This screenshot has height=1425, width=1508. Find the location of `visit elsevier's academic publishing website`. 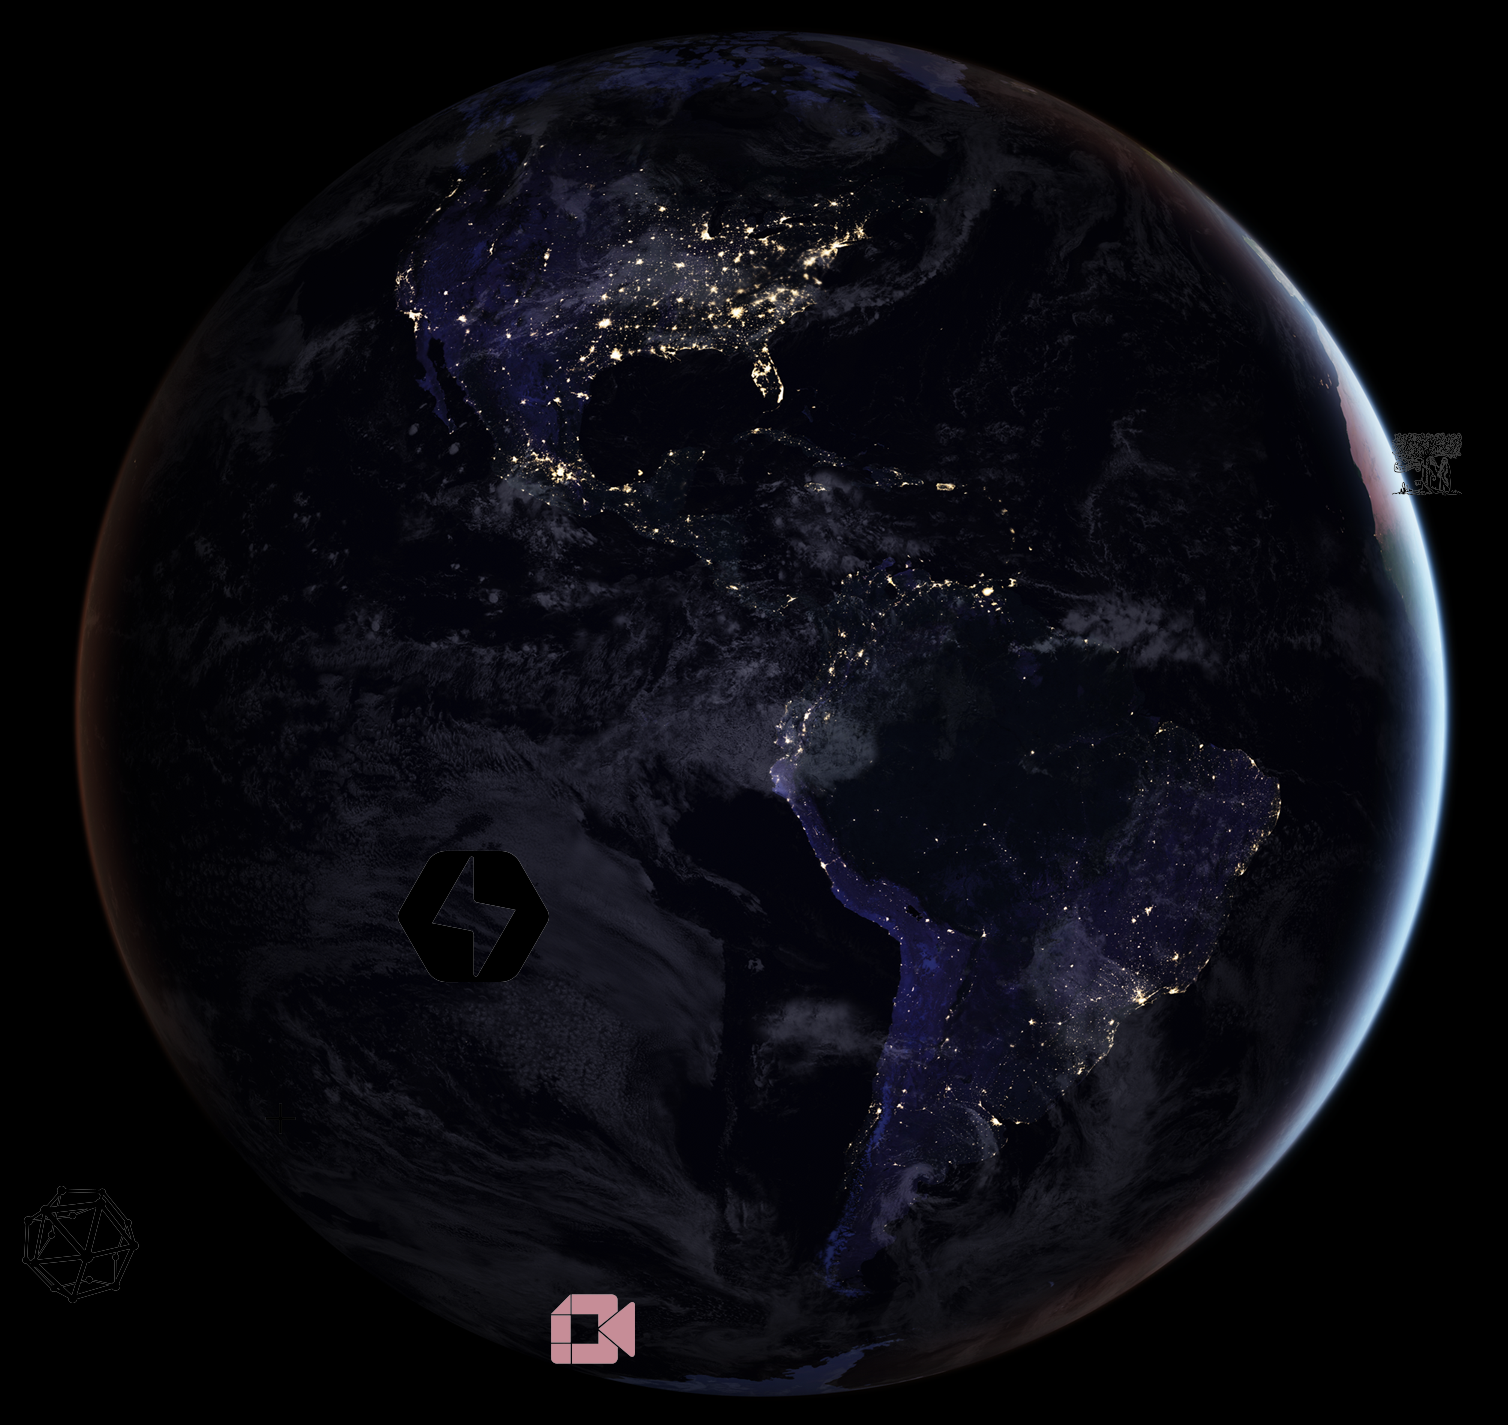

visit elsevier's academic publishing website is located at coordinates (1427, 464).